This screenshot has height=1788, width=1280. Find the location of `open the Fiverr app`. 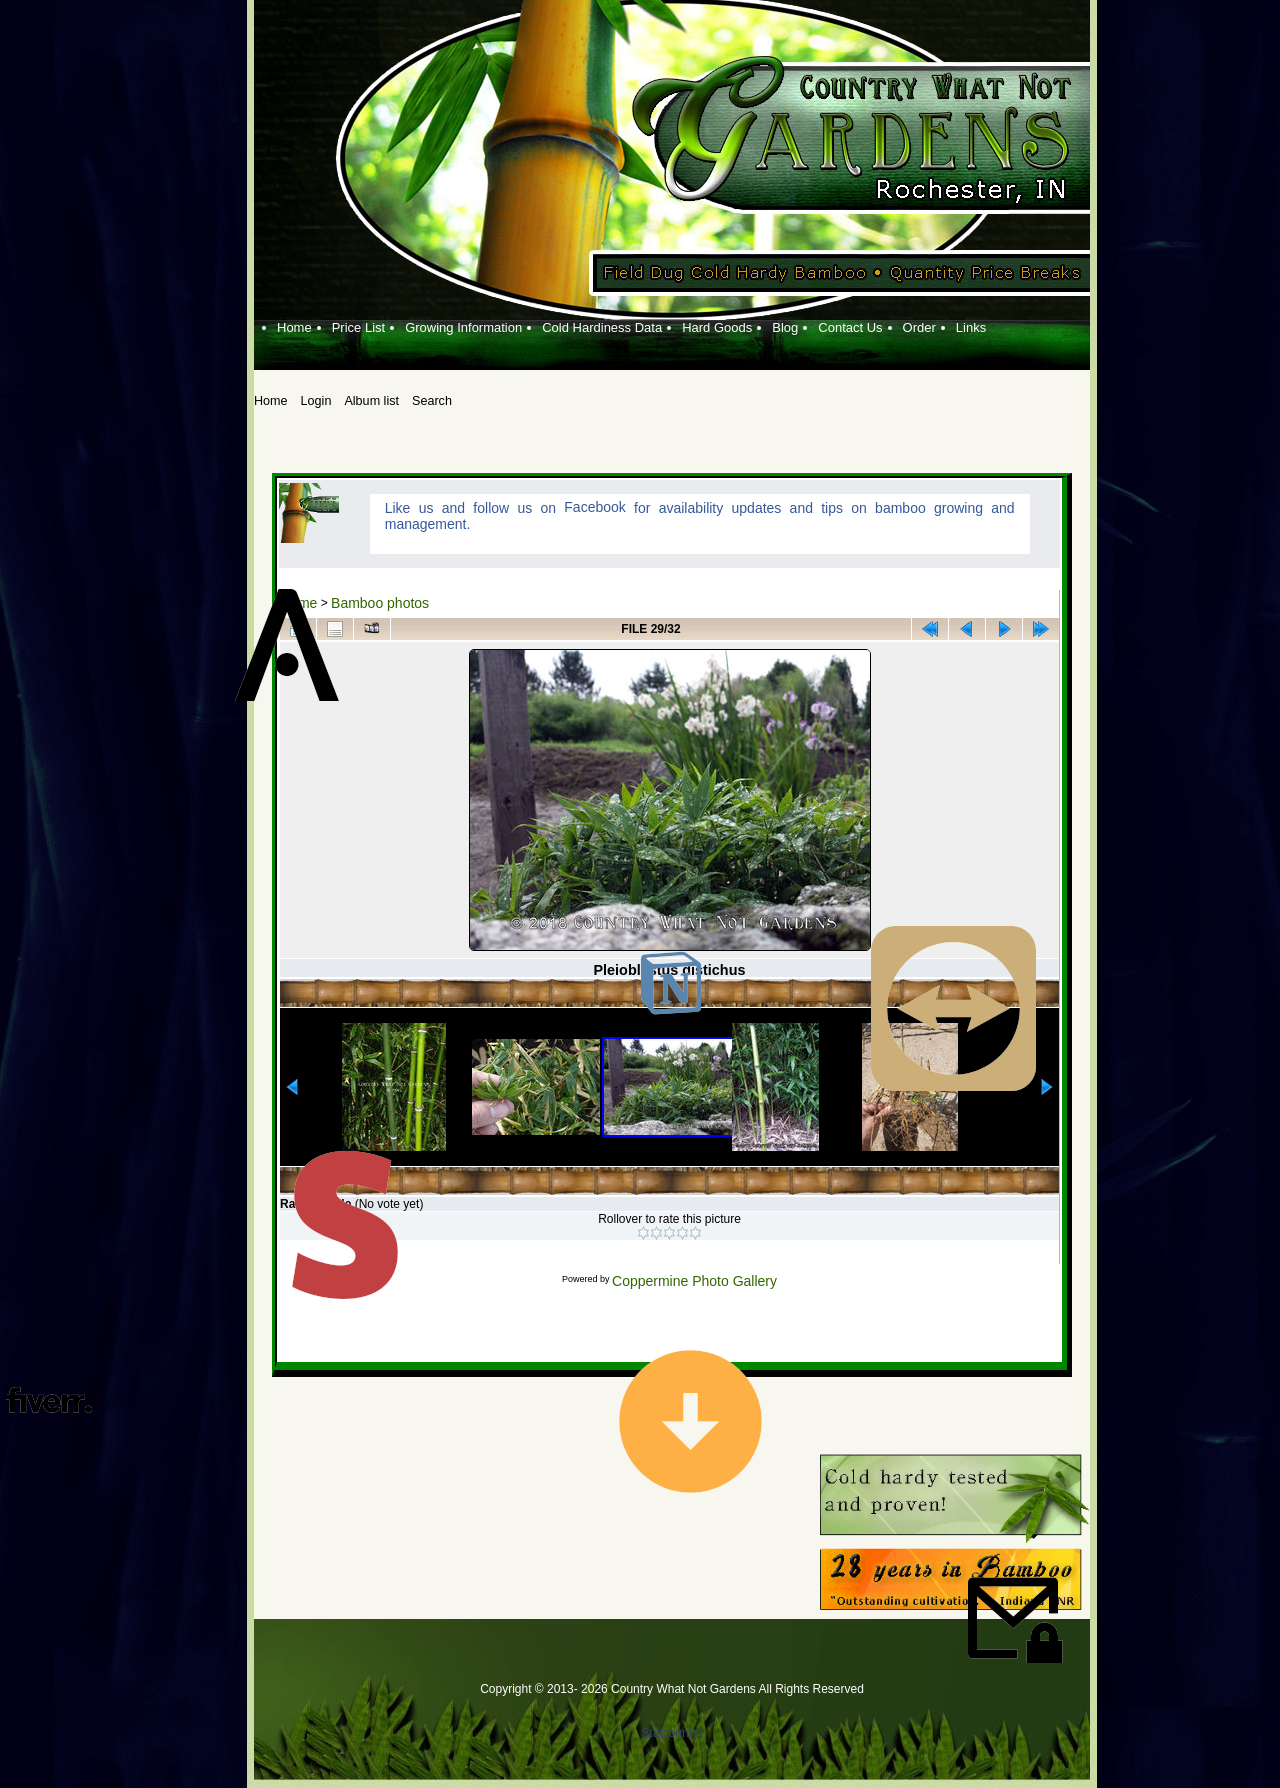

open the Fiverr app is located at coordinates (49, 1400).